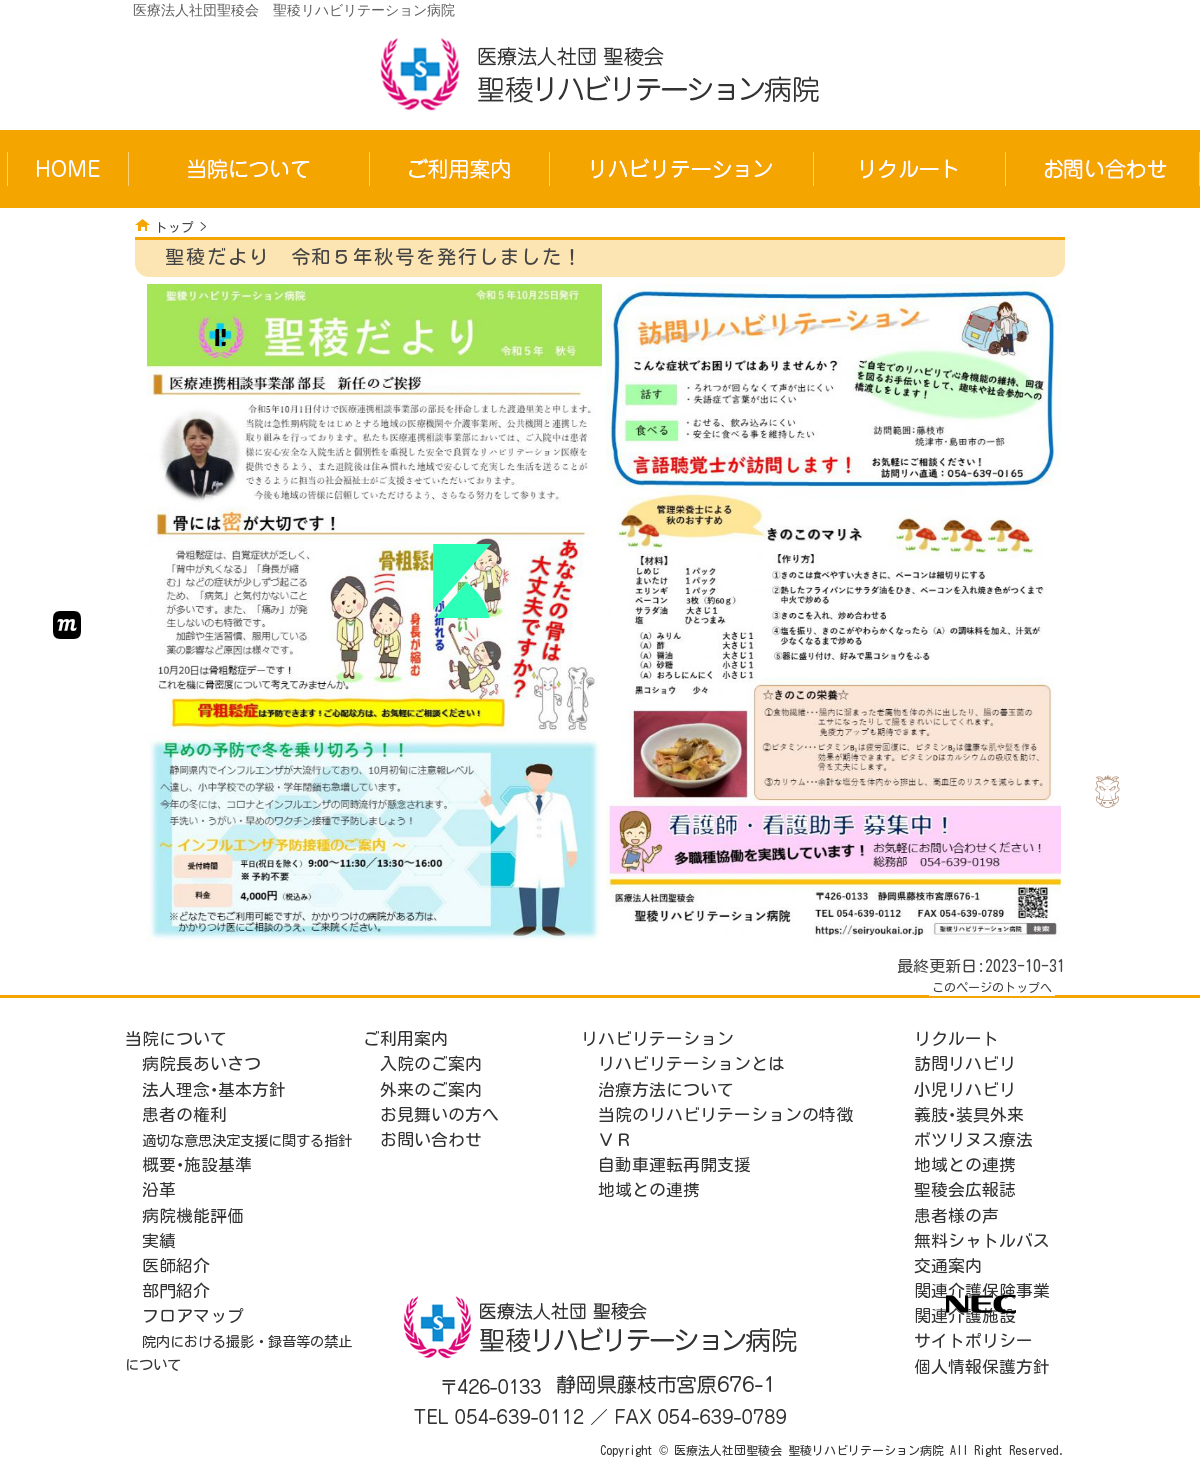  Describe the element at coordinates (462, 581) in the screenshot. I see `open kibana dashboard` at that location.